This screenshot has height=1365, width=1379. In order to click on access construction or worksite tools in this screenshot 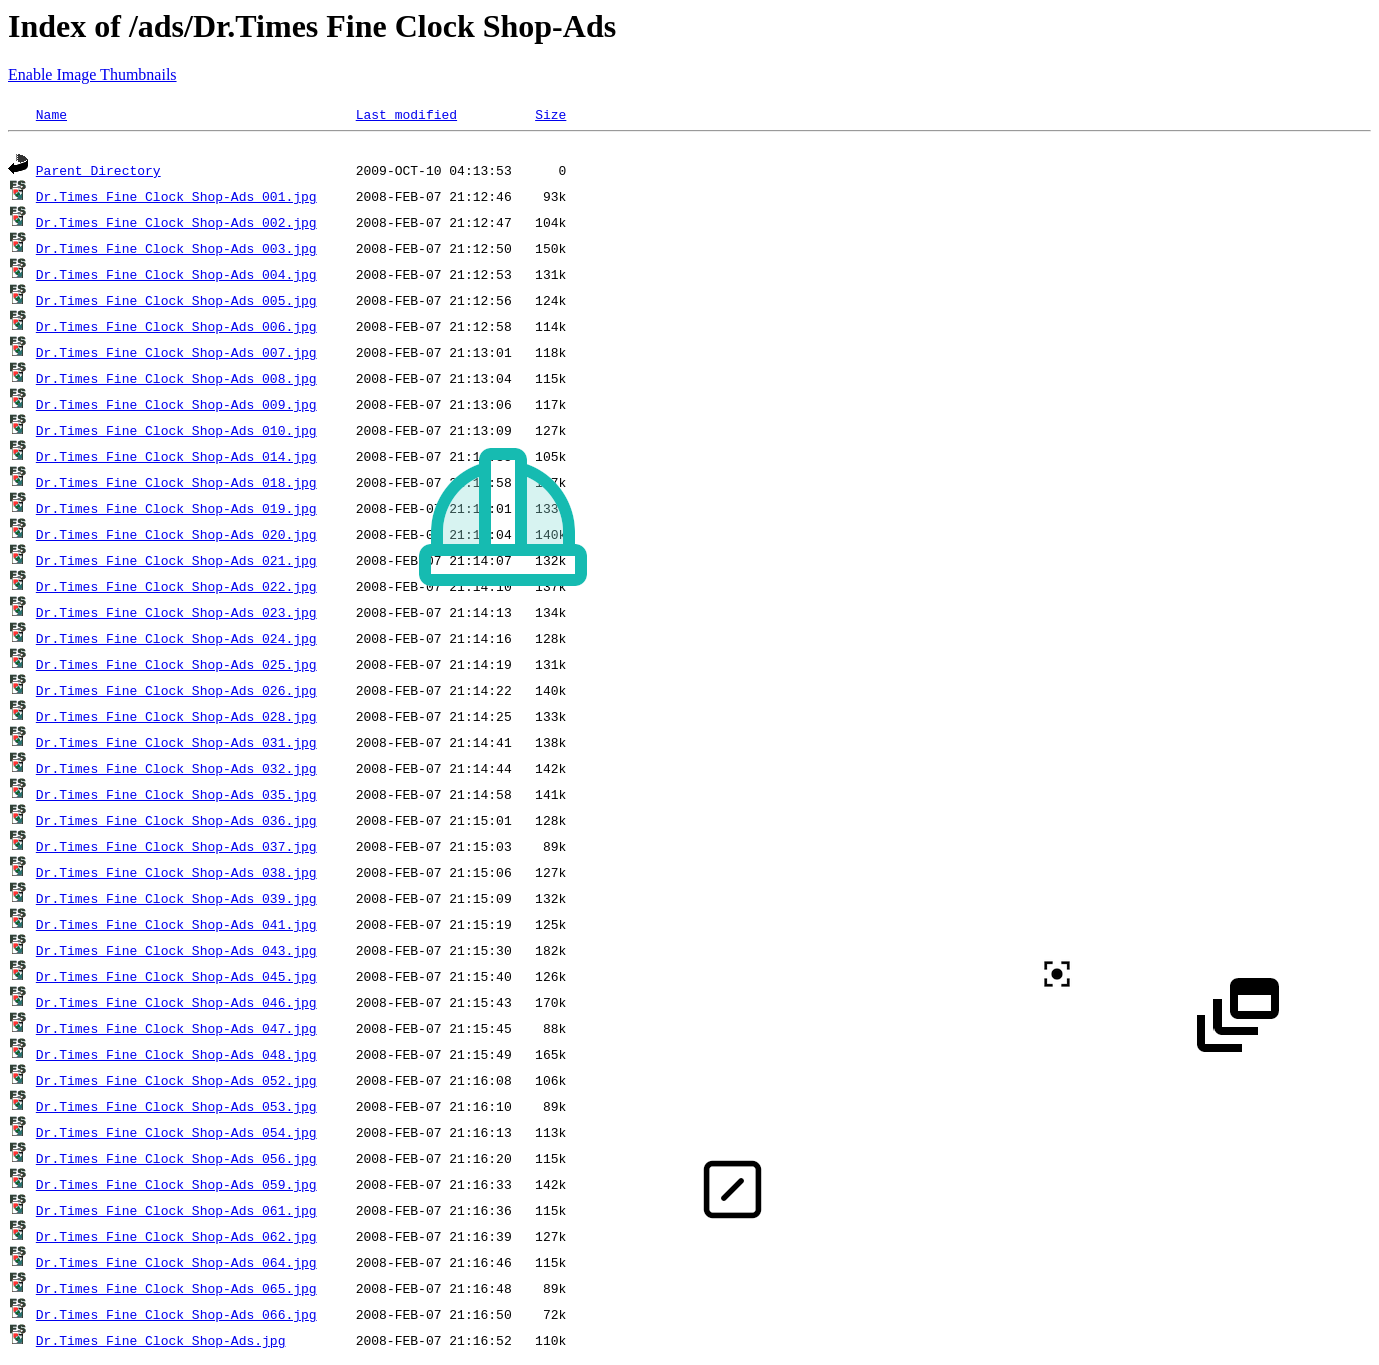, I will do `click(503, 526)`.